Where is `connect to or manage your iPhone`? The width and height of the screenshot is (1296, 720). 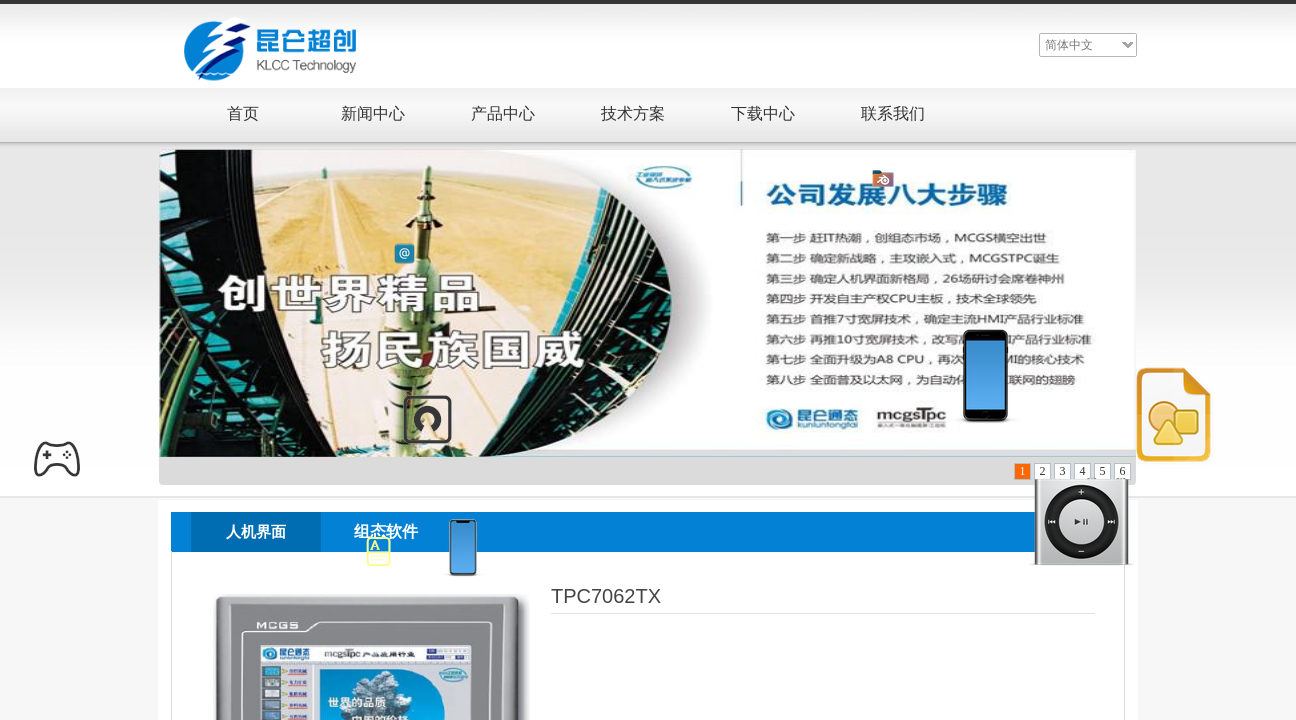 connect to or manage your iPhone is located at coordinates (463, 548).